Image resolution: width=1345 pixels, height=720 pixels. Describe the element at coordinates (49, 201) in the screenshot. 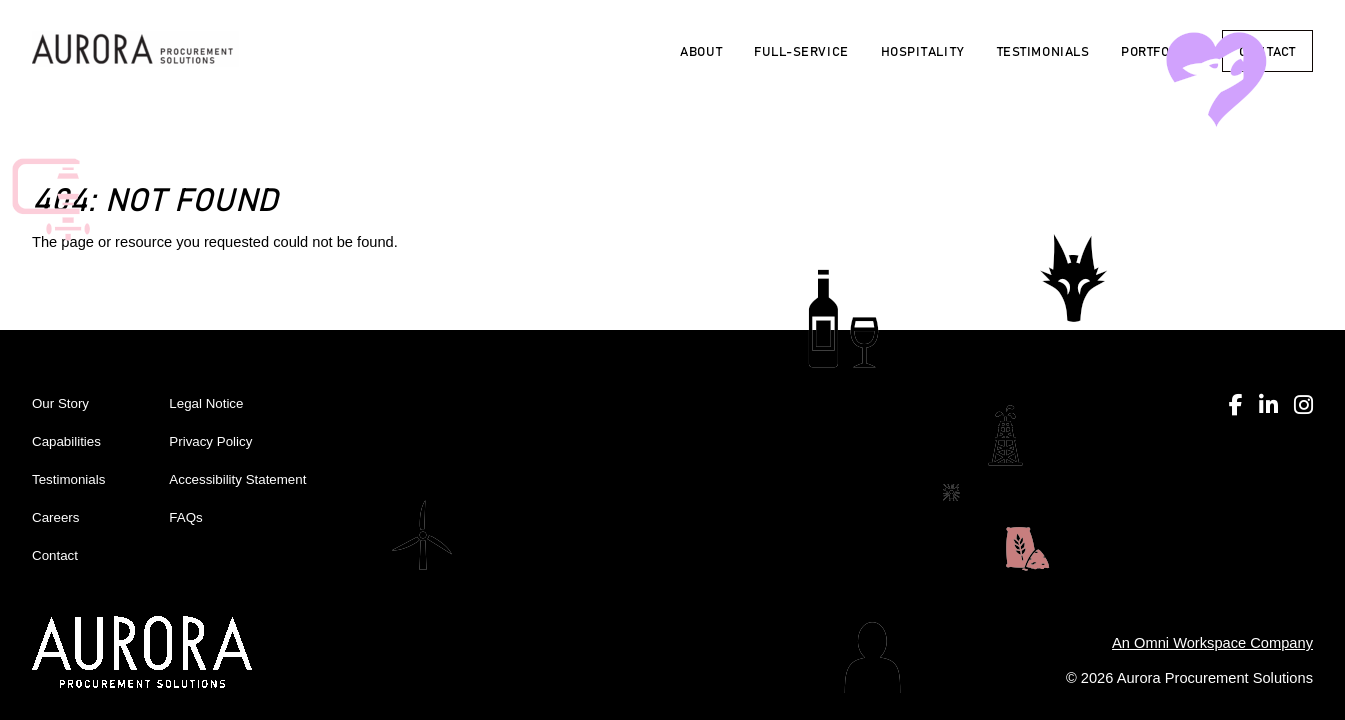

I see `clamp or secure an object in place` at that location.